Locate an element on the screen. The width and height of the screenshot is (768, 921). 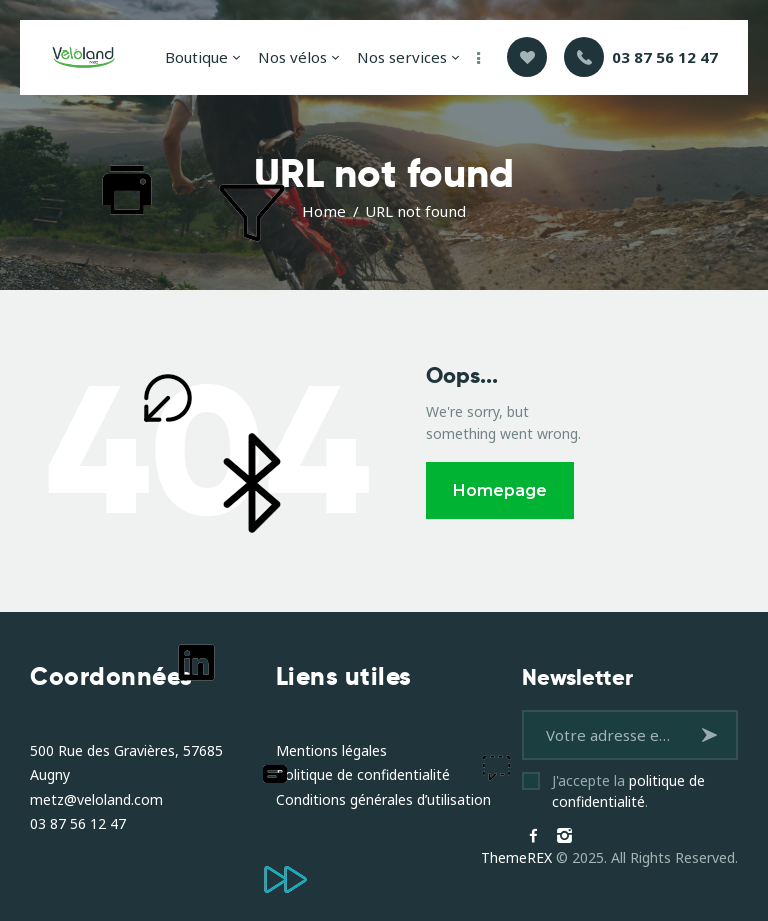
connect with LinkedIn is located at coordinates (196, 662).